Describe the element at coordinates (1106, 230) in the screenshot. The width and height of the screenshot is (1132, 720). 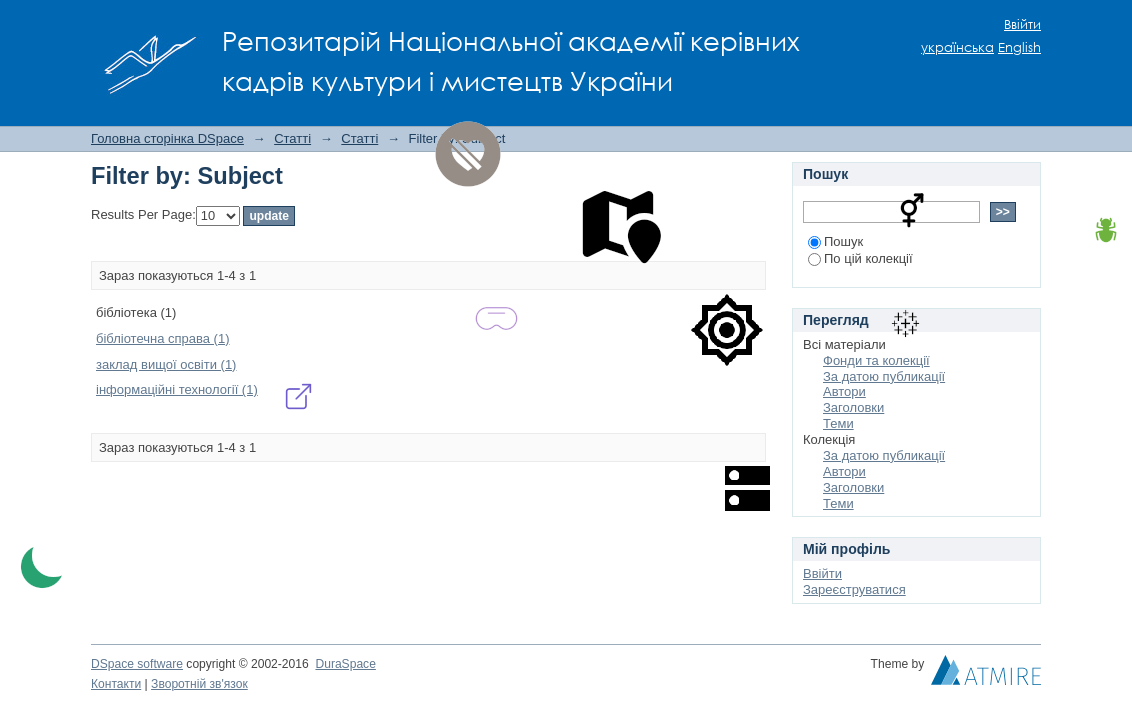
I see `report a bug or issue` at that location.